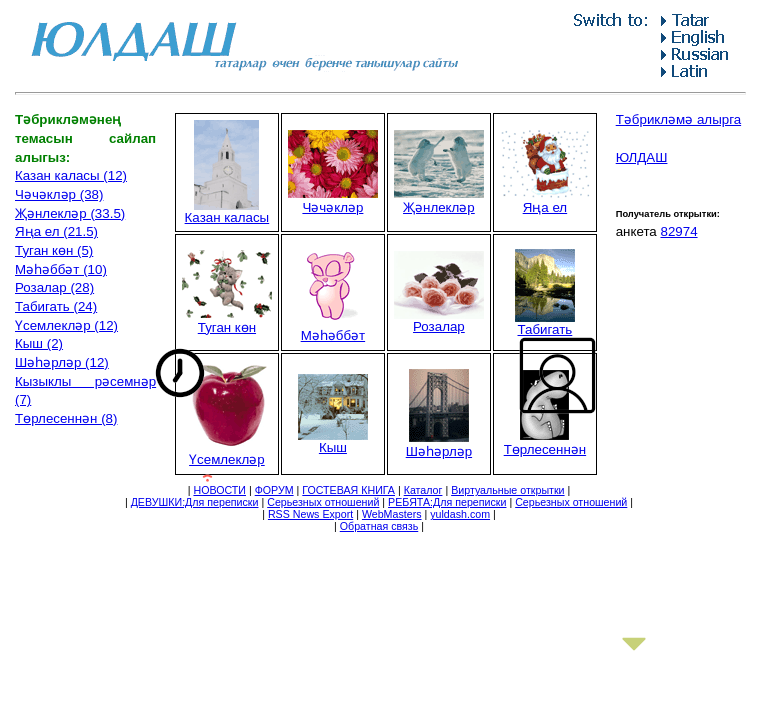 Image resolution: width=758 pixels, height=720 pixels. I want to click on view time or clock settings, so click(180, 373).